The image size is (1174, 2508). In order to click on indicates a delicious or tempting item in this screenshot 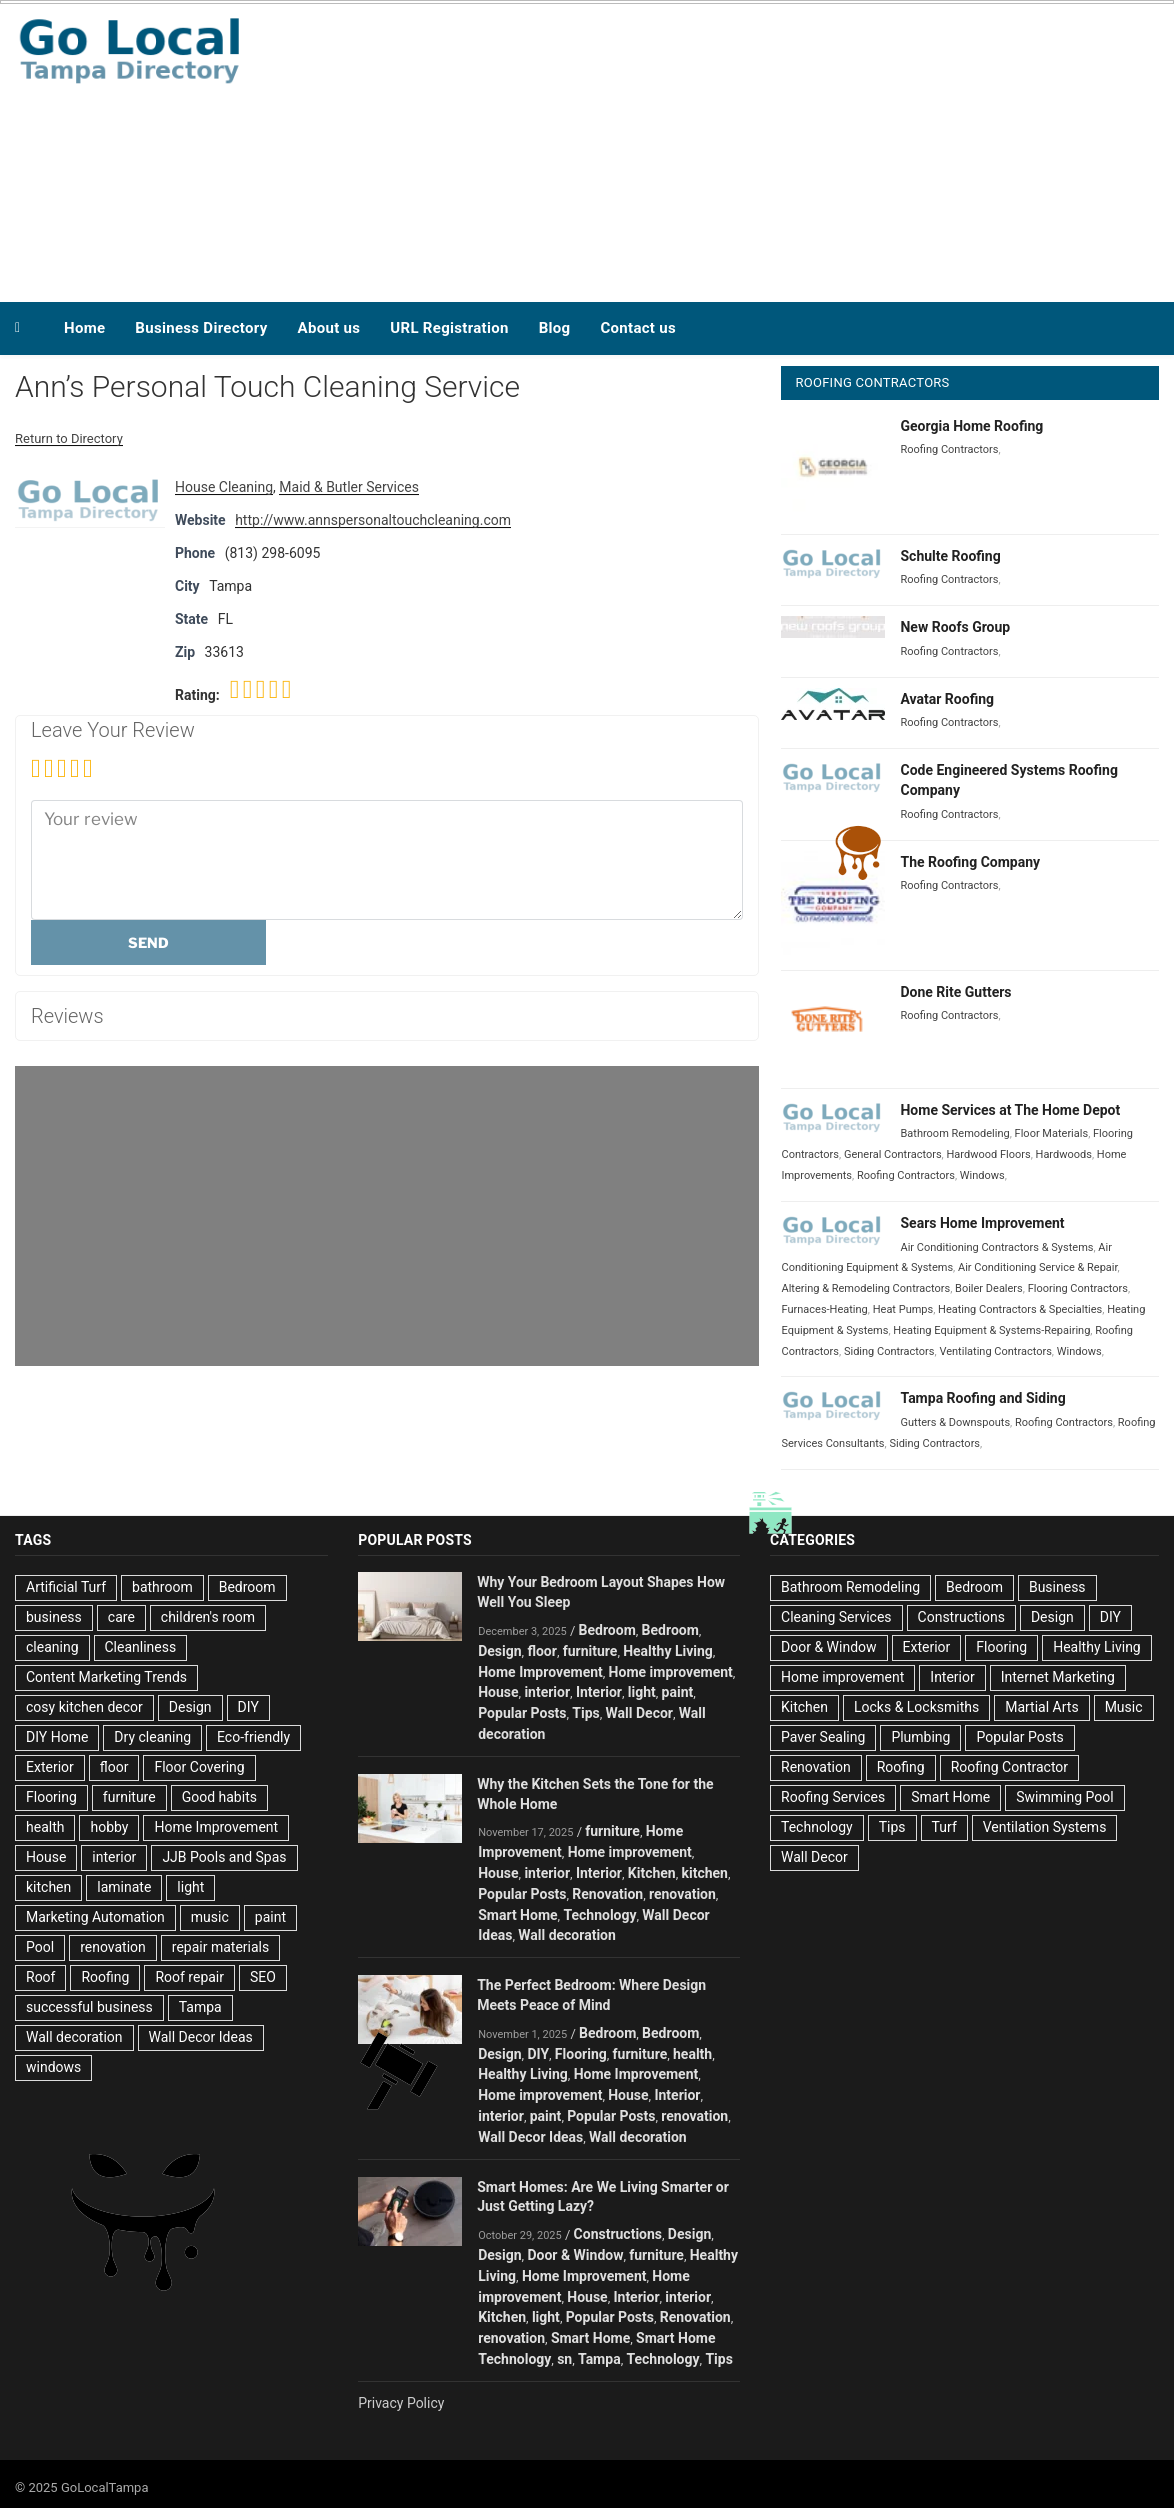, I will do `click(143, 2220)`.